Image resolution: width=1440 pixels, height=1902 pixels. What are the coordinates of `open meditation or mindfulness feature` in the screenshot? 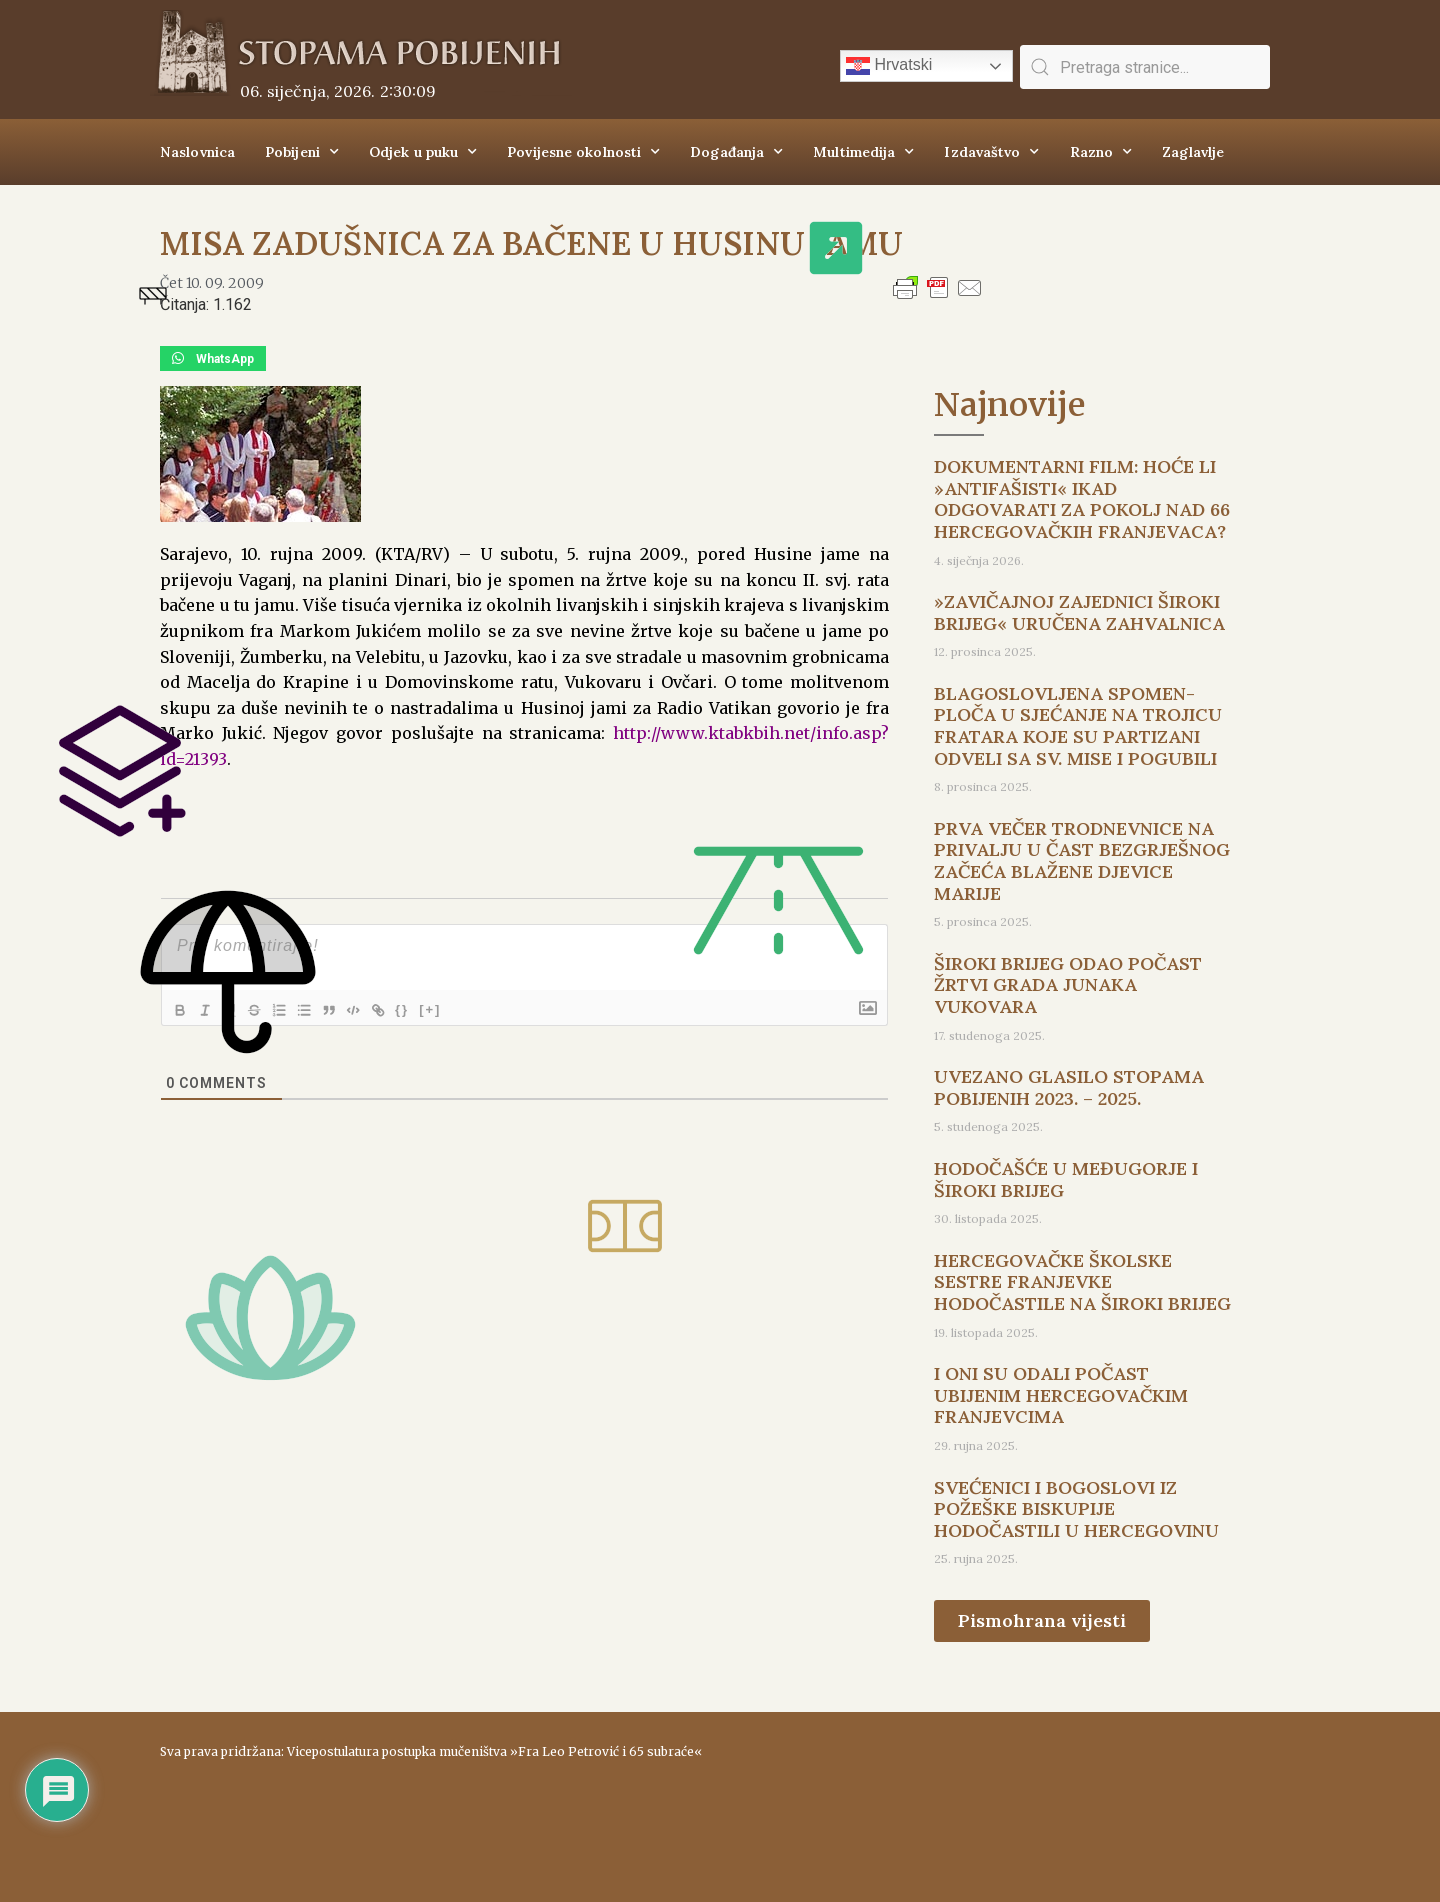 It's located at (270, 1323).